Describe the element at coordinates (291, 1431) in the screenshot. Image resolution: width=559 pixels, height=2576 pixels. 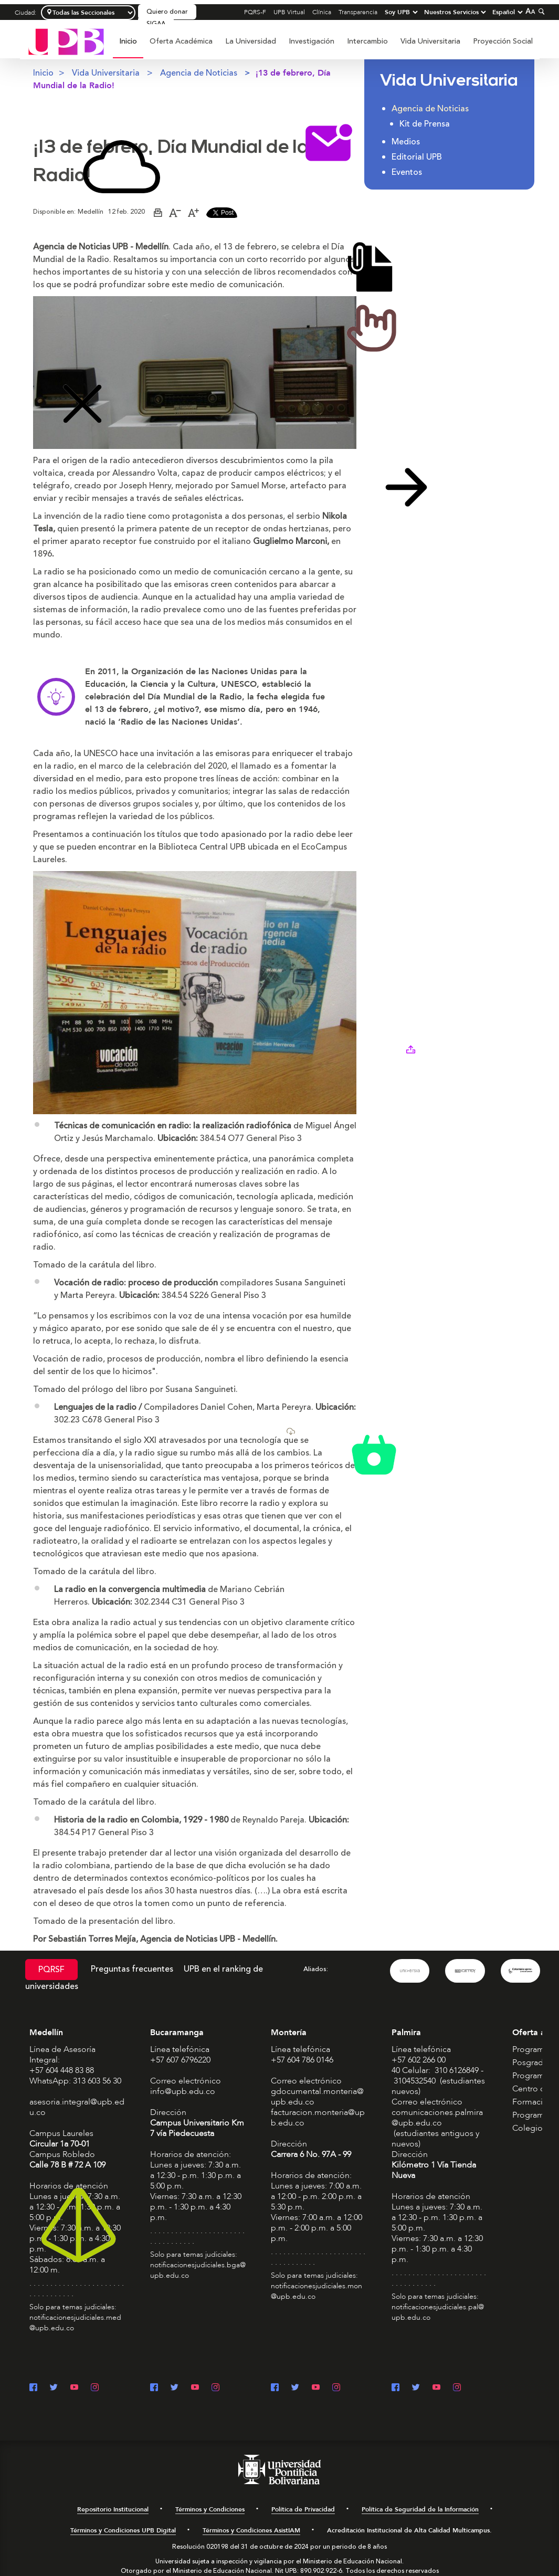
I see `download file from cloud storage` at that location.